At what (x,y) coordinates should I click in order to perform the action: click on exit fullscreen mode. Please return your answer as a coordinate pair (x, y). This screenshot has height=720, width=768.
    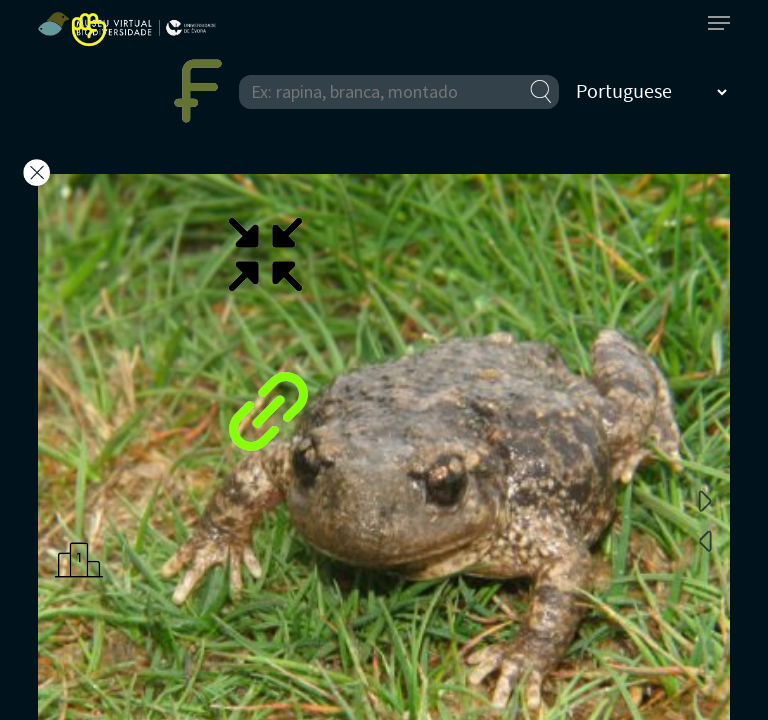
    Looking at the image, I should click on (265, 254).